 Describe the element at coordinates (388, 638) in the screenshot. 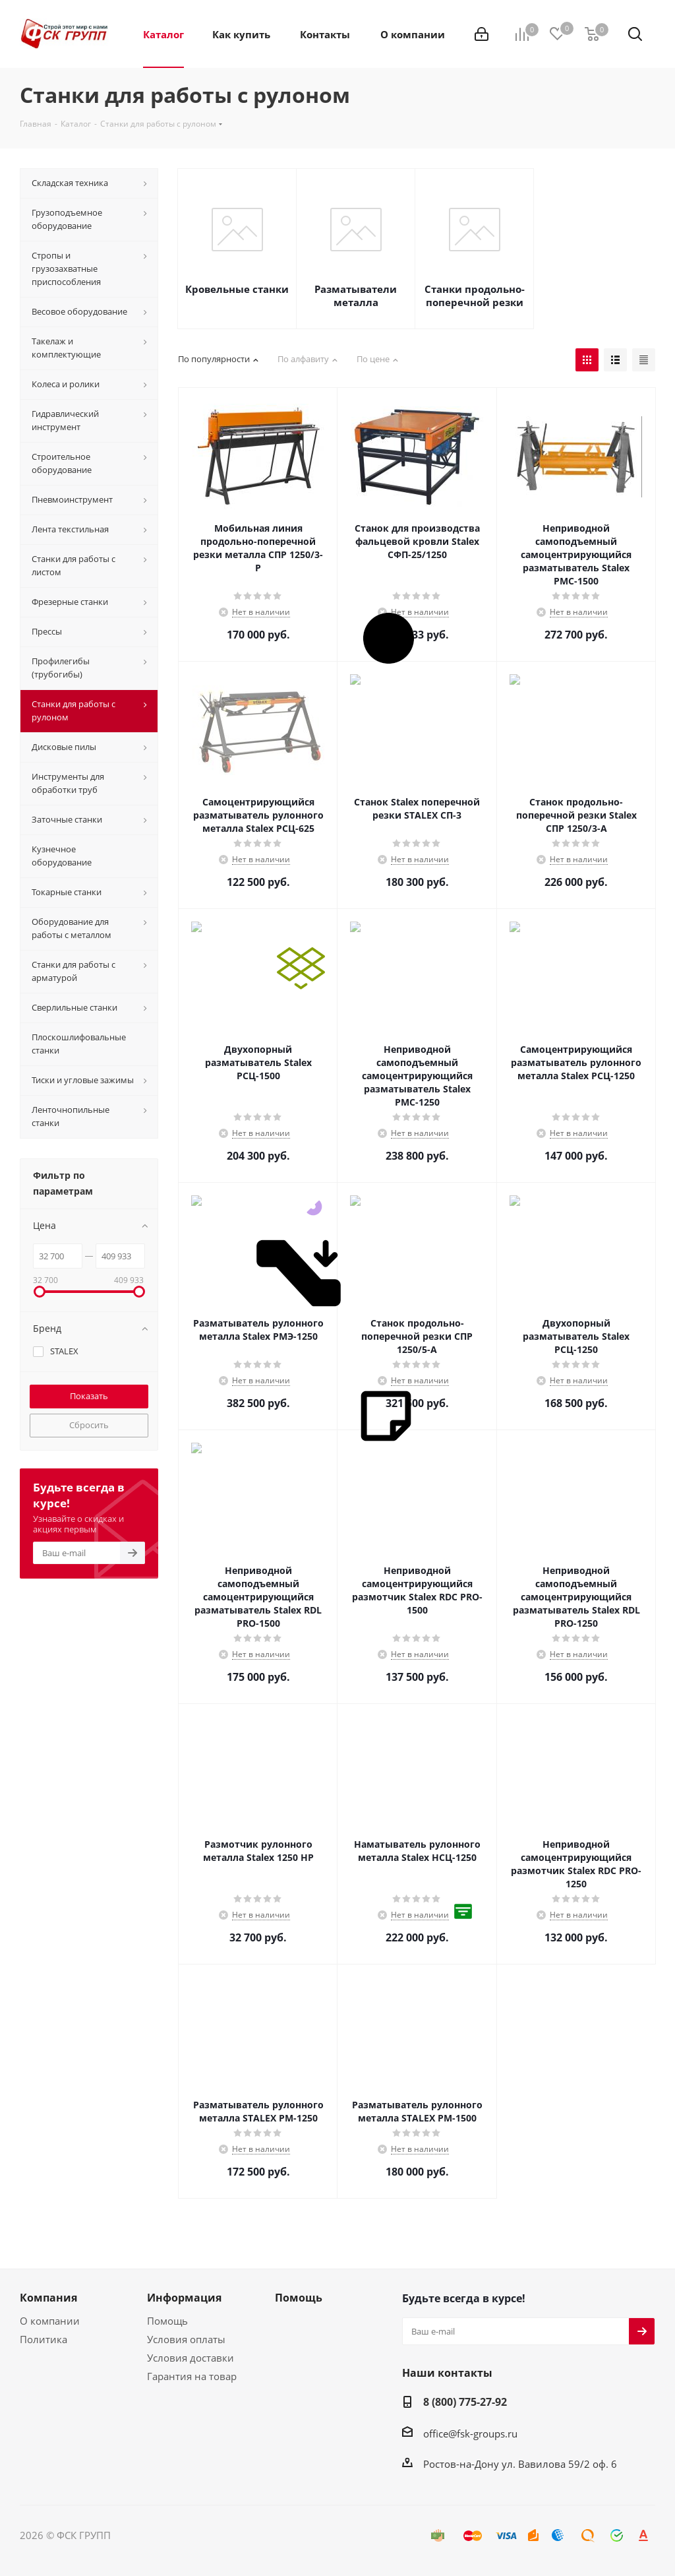

I see `select or mark an item as active` at that location.